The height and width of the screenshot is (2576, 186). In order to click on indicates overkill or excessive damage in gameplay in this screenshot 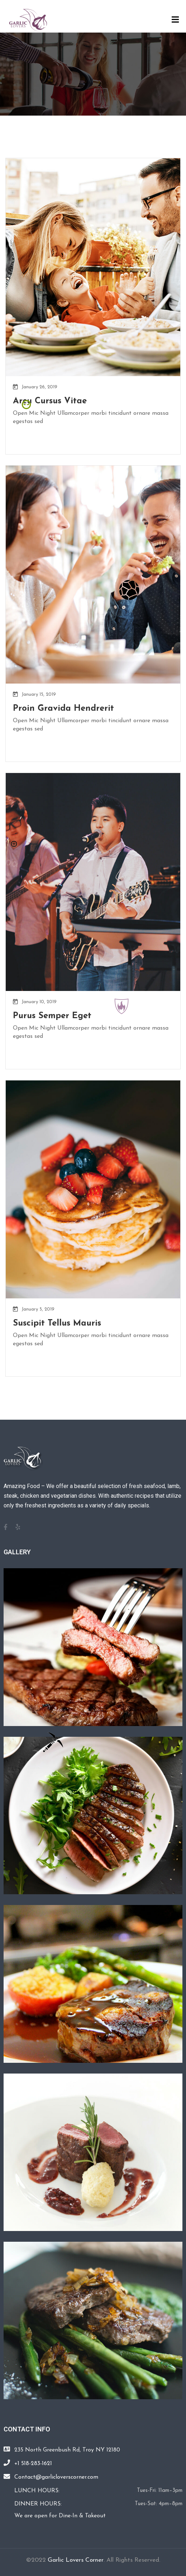, I will do `click(26, 404)`.